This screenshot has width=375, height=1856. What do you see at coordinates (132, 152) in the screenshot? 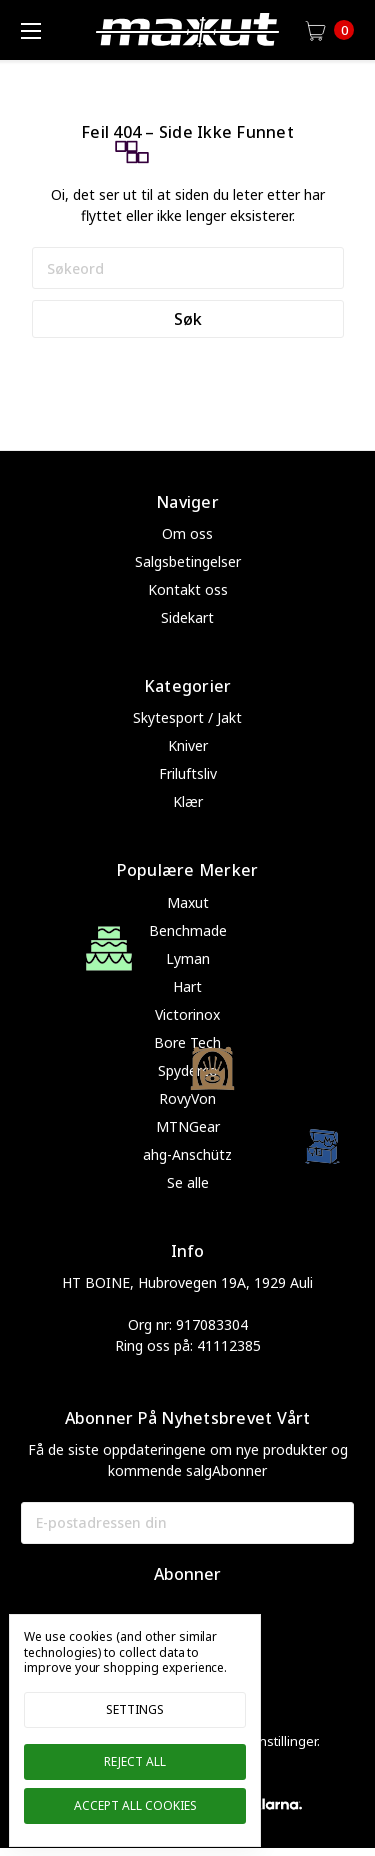
I see `rotate or place a z-shaped tetris block` at bounding box center [132, 152].